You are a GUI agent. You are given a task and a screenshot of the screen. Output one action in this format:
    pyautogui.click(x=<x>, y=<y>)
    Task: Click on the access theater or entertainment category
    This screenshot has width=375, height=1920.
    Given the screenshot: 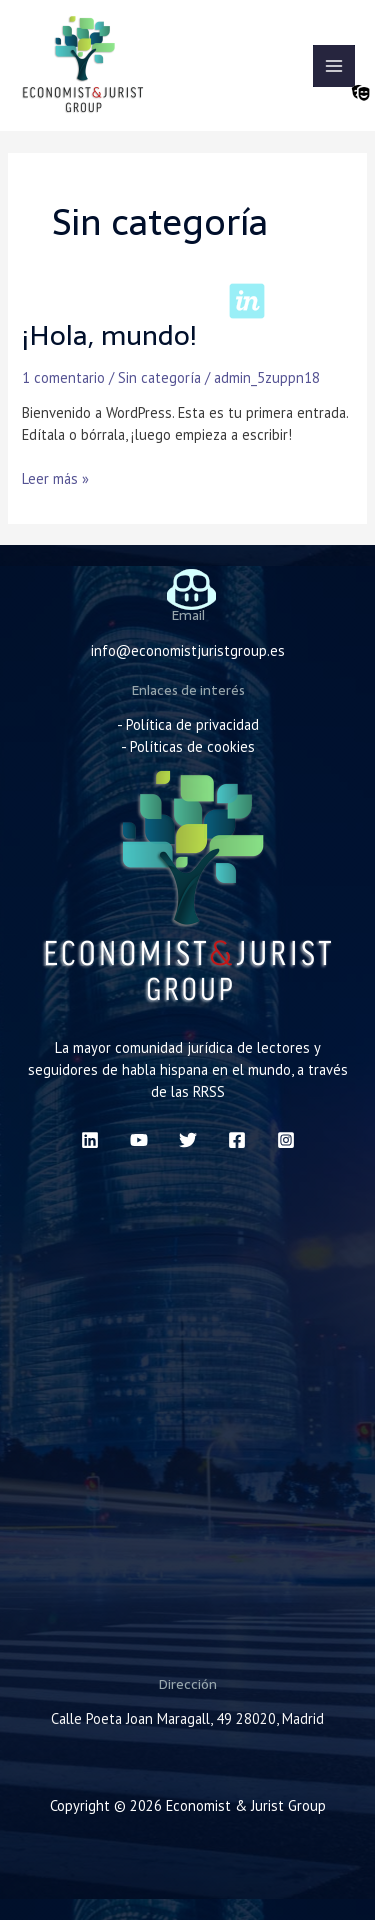 What is the action you would take?
    pyautogui.click(x=361, y=93)
    